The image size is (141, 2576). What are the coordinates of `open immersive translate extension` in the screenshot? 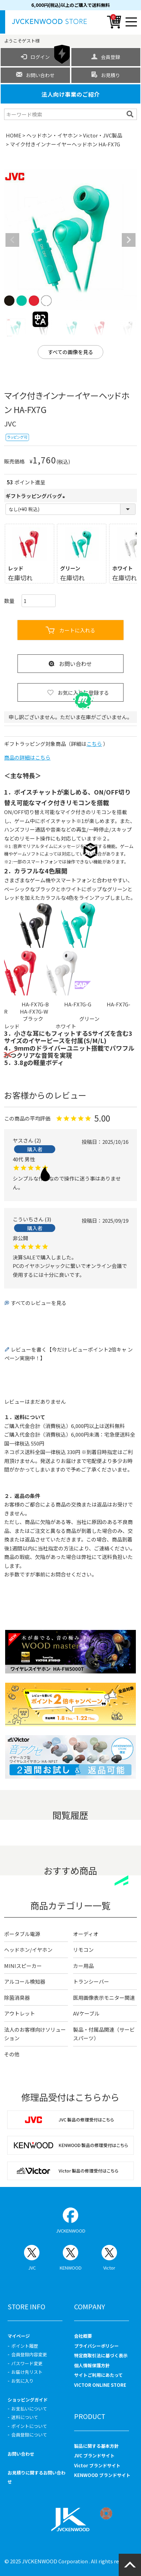 It's located at (40, 319).